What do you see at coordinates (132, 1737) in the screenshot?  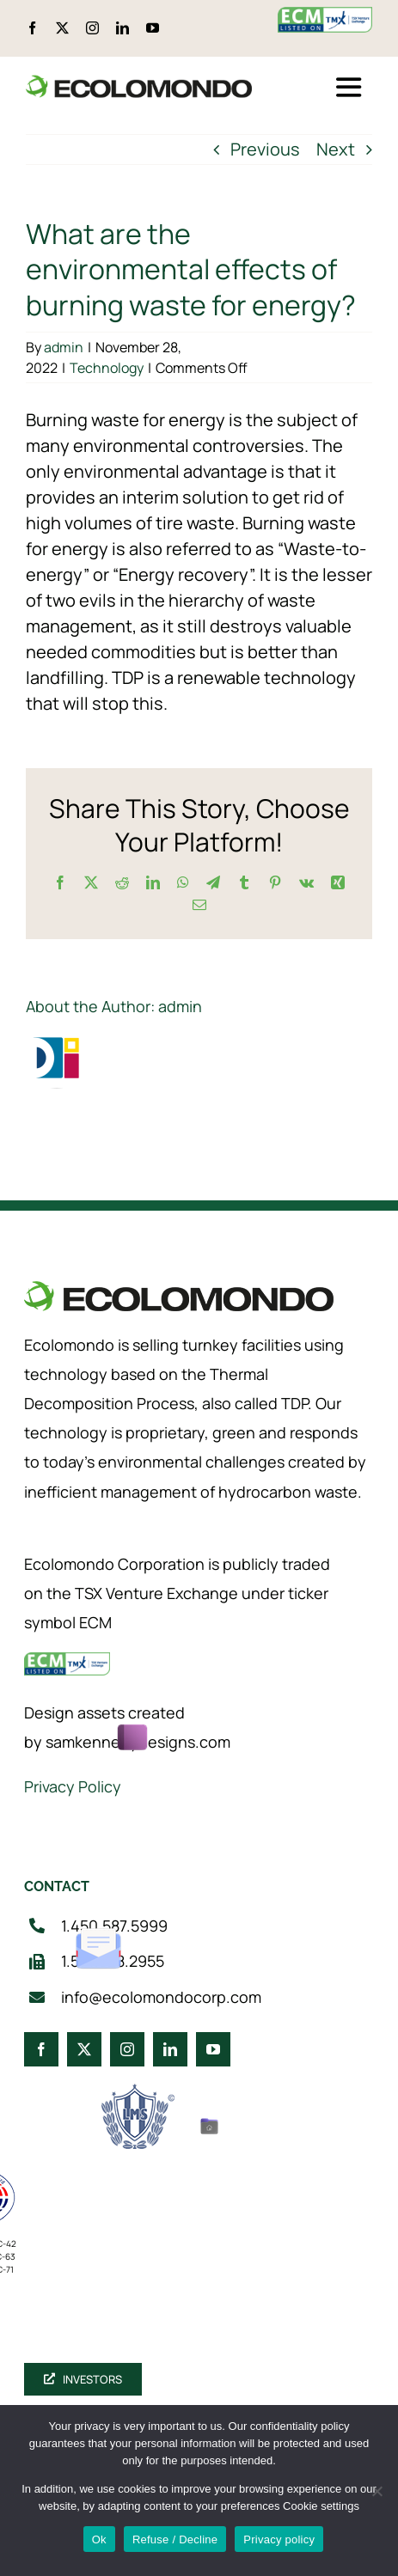 I see `access desktop folder` at bounding box center [132, 1737].